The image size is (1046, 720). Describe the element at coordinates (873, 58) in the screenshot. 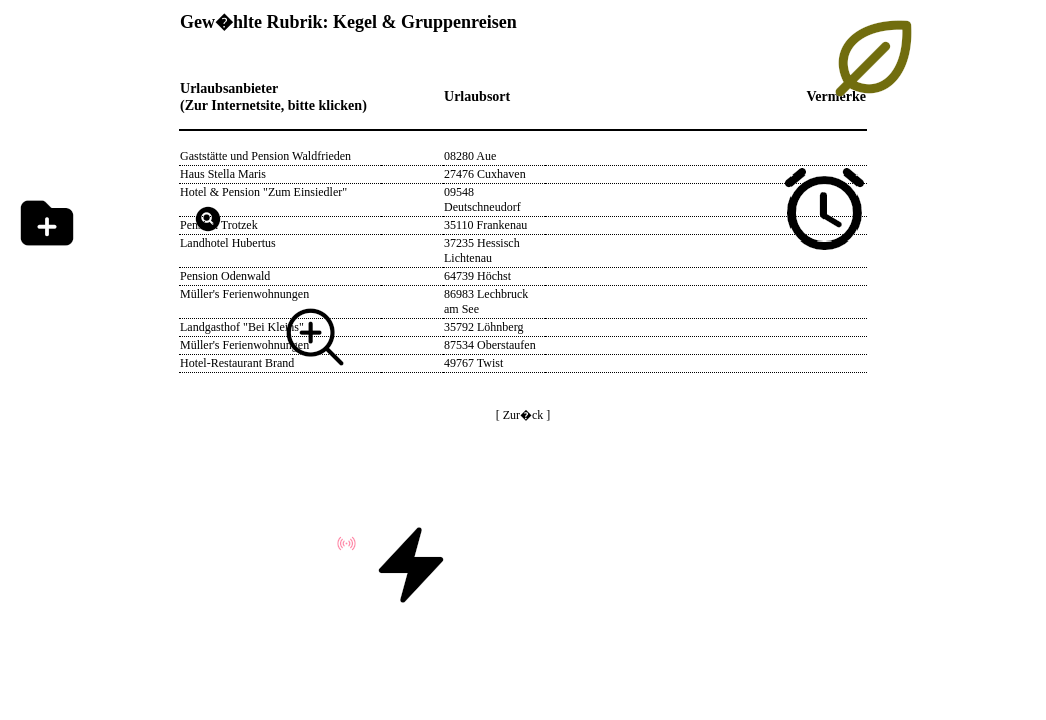

I see `indicates eco-friendly or sustainable option` at that location.